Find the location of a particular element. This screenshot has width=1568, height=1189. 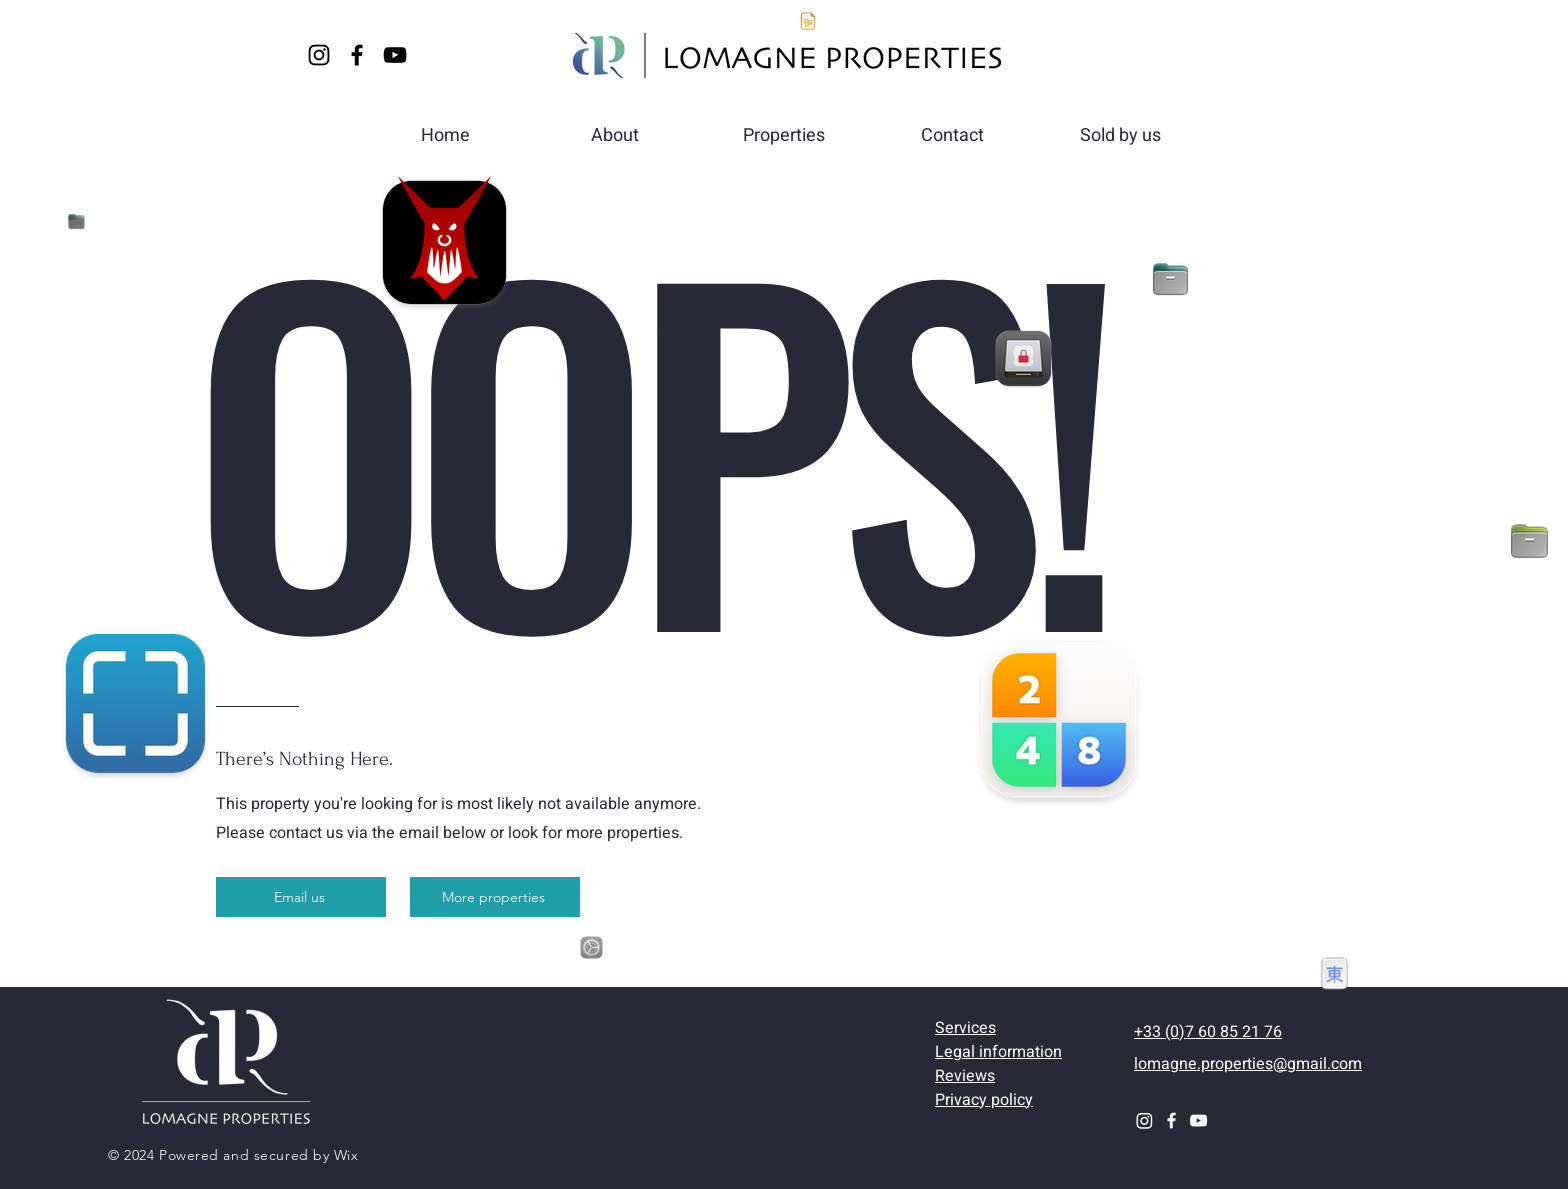

launch gnome mahjongg game is located at coordinates (1334, 973).